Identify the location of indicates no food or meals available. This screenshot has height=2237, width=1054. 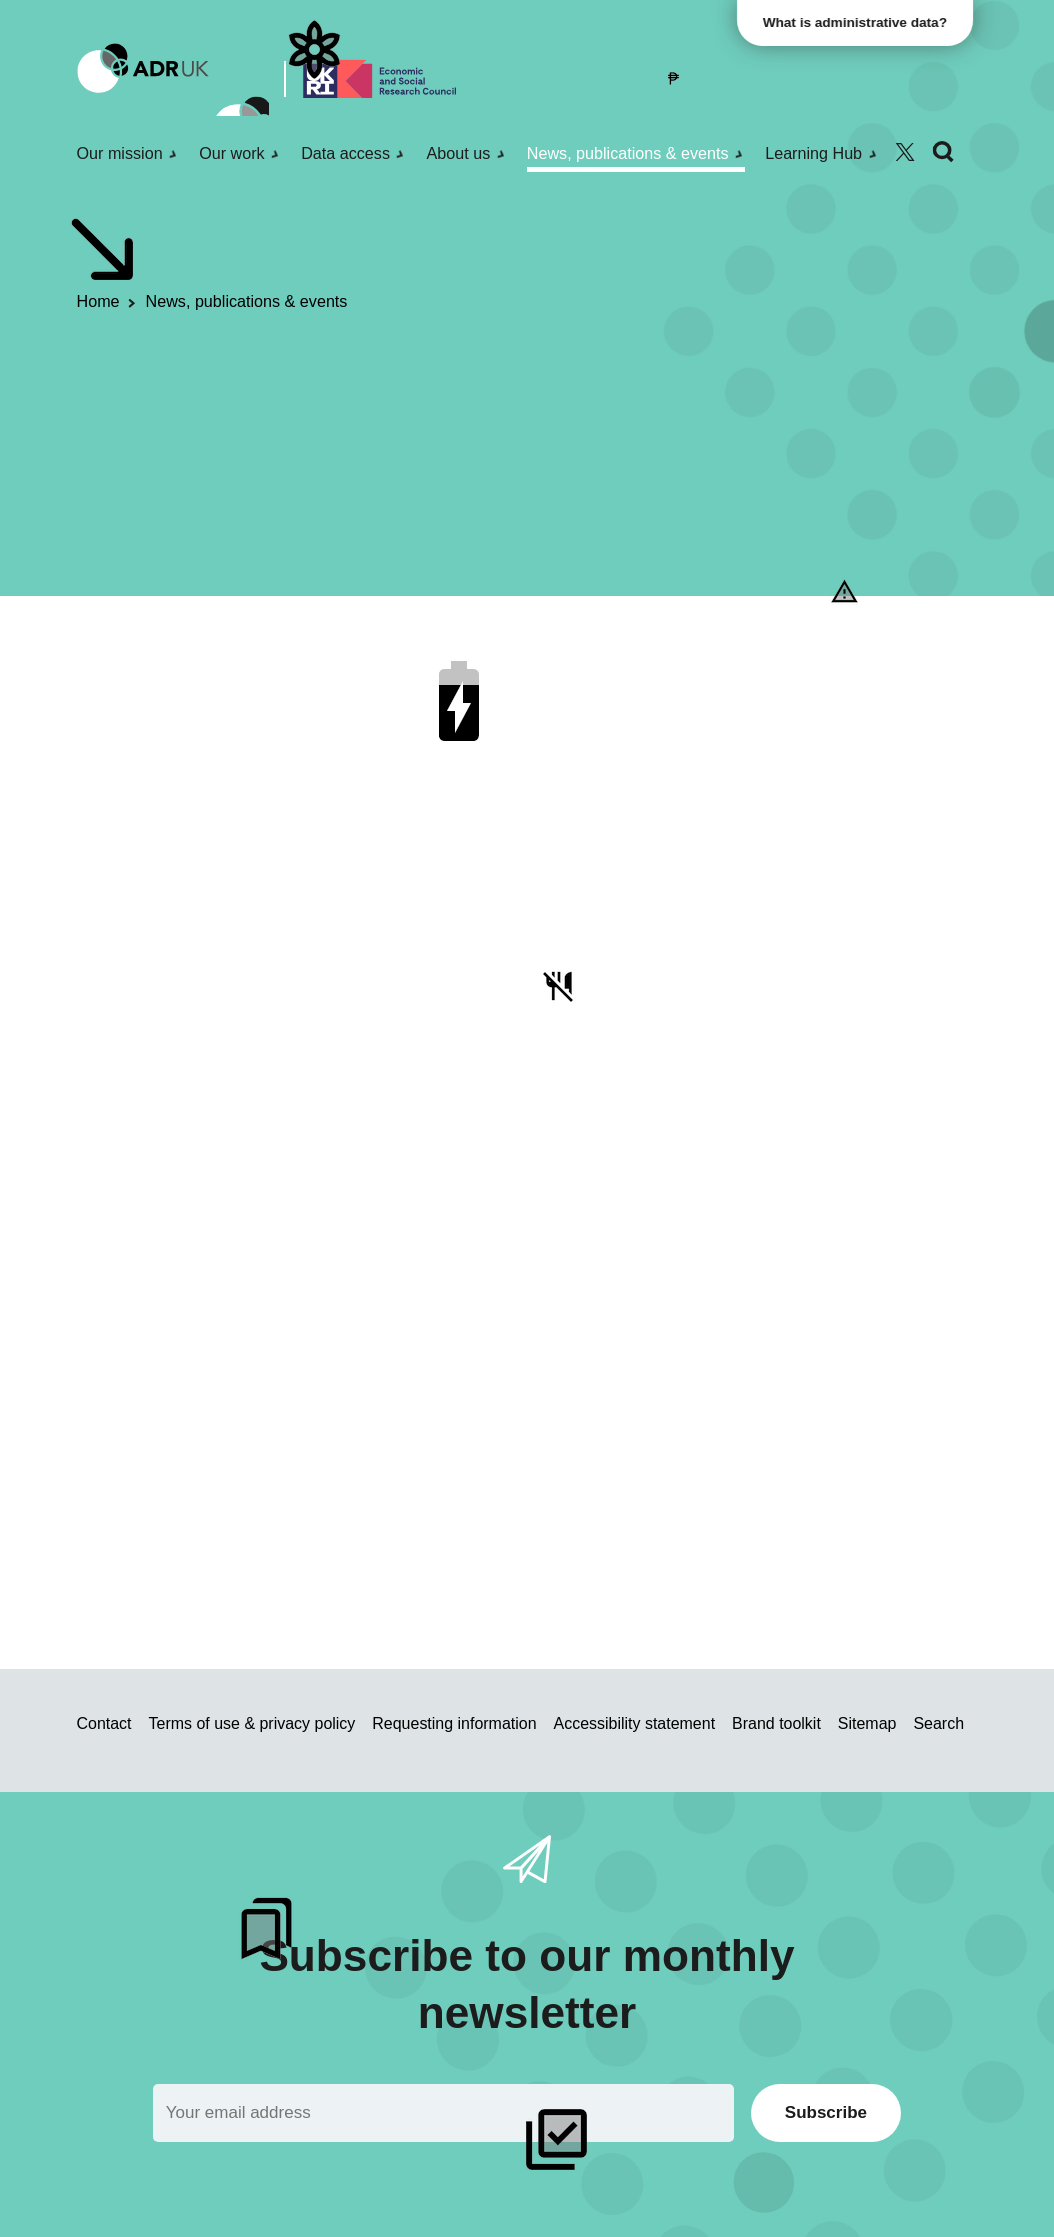
(559, 986).